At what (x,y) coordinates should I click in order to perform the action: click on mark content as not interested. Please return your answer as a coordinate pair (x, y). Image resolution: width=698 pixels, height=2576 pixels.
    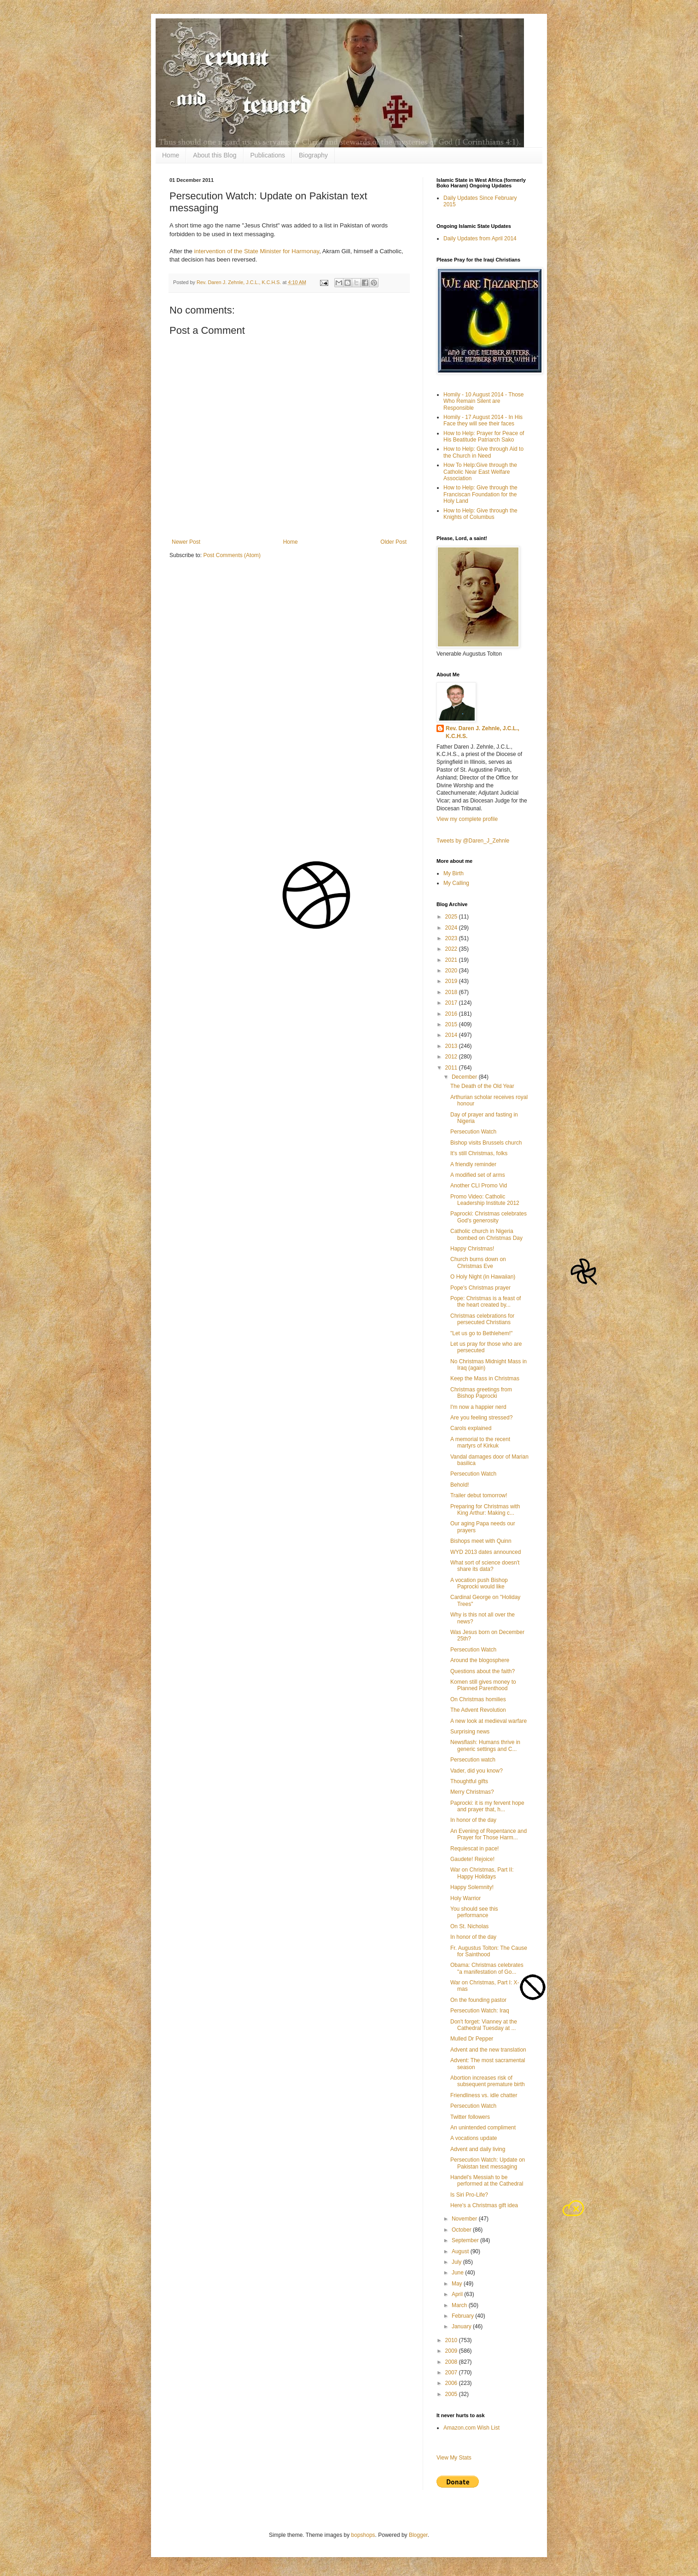
    Looking at the image, I should click on (533, 1987).